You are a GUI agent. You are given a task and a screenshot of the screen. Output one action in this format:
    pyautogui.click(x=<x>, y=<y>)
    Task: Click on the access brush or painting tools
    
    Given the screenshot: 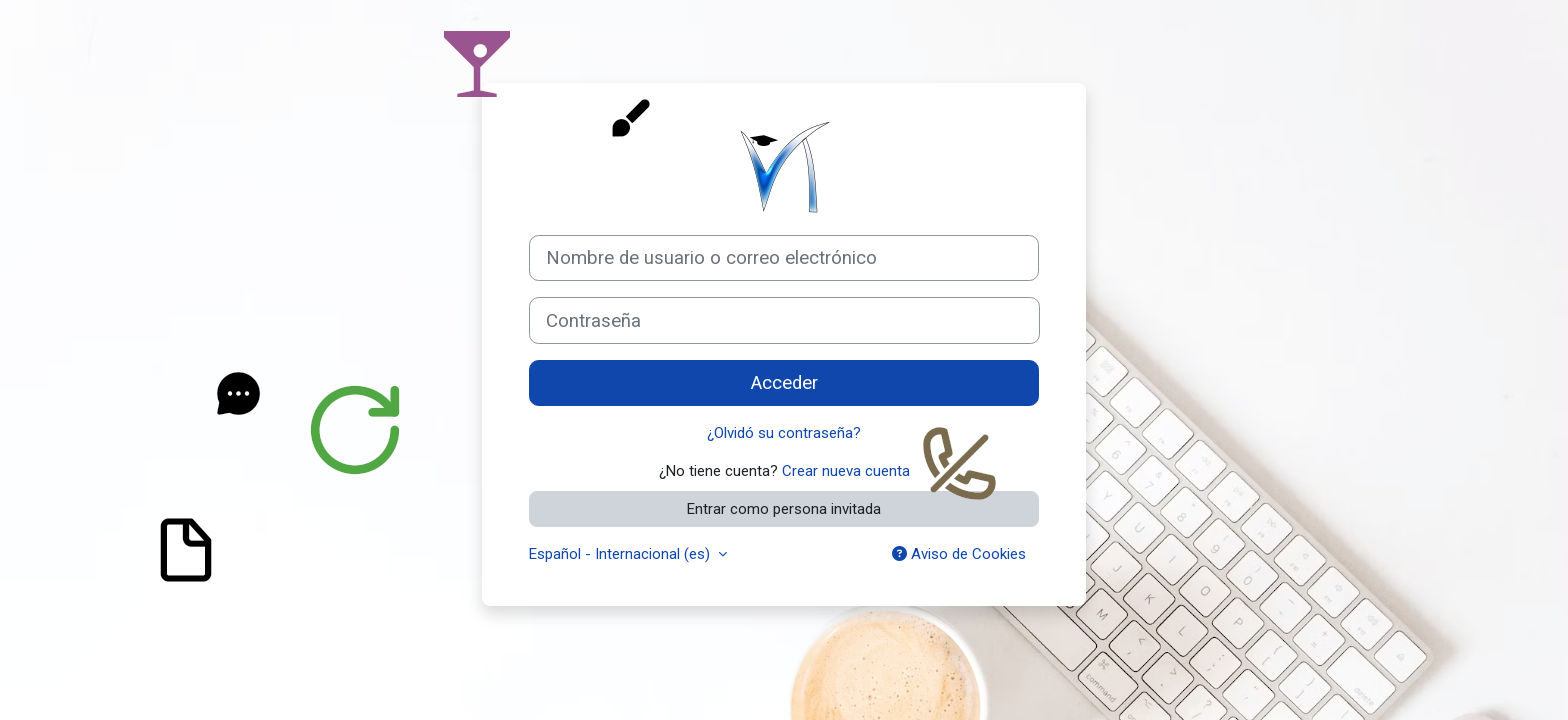 What is the action you would take?
    pyautogui.click(x=631, y=118)
    